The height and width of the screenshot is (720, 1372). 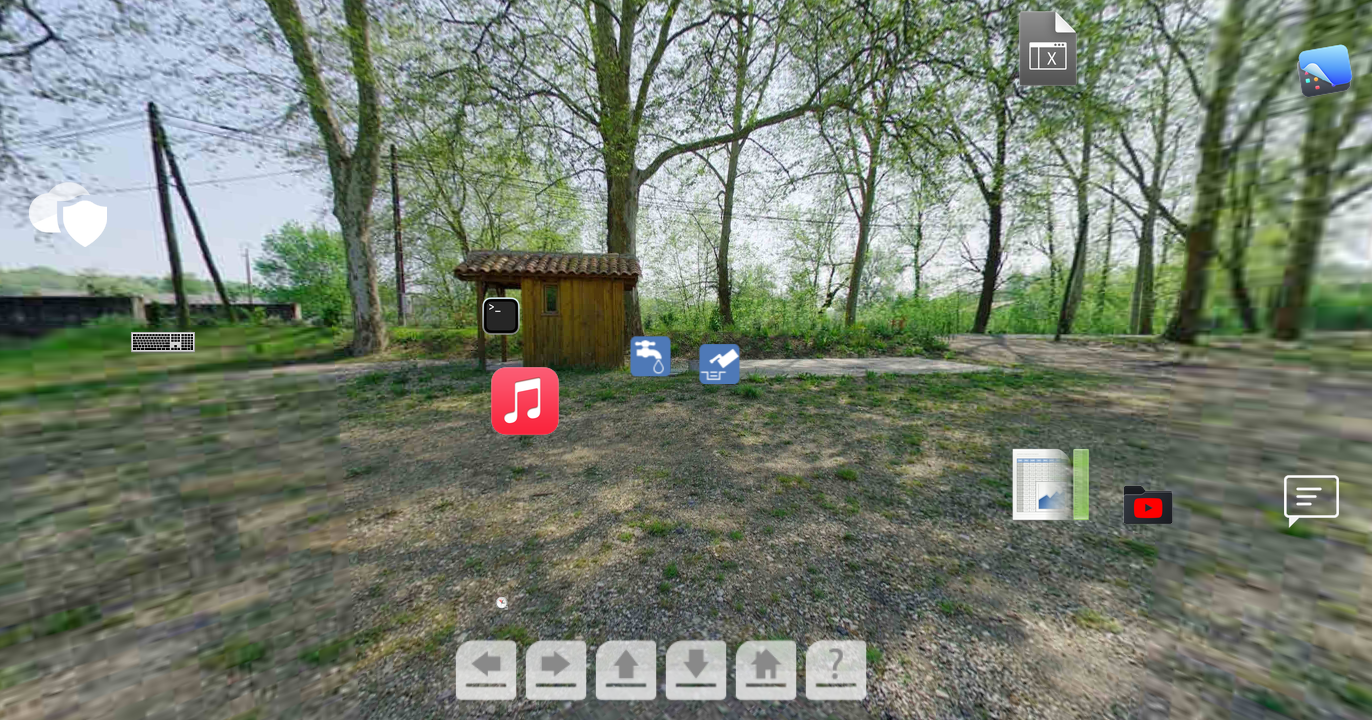 I want to click on open folder containing youtube downloads, so click(x=1148, y=506).